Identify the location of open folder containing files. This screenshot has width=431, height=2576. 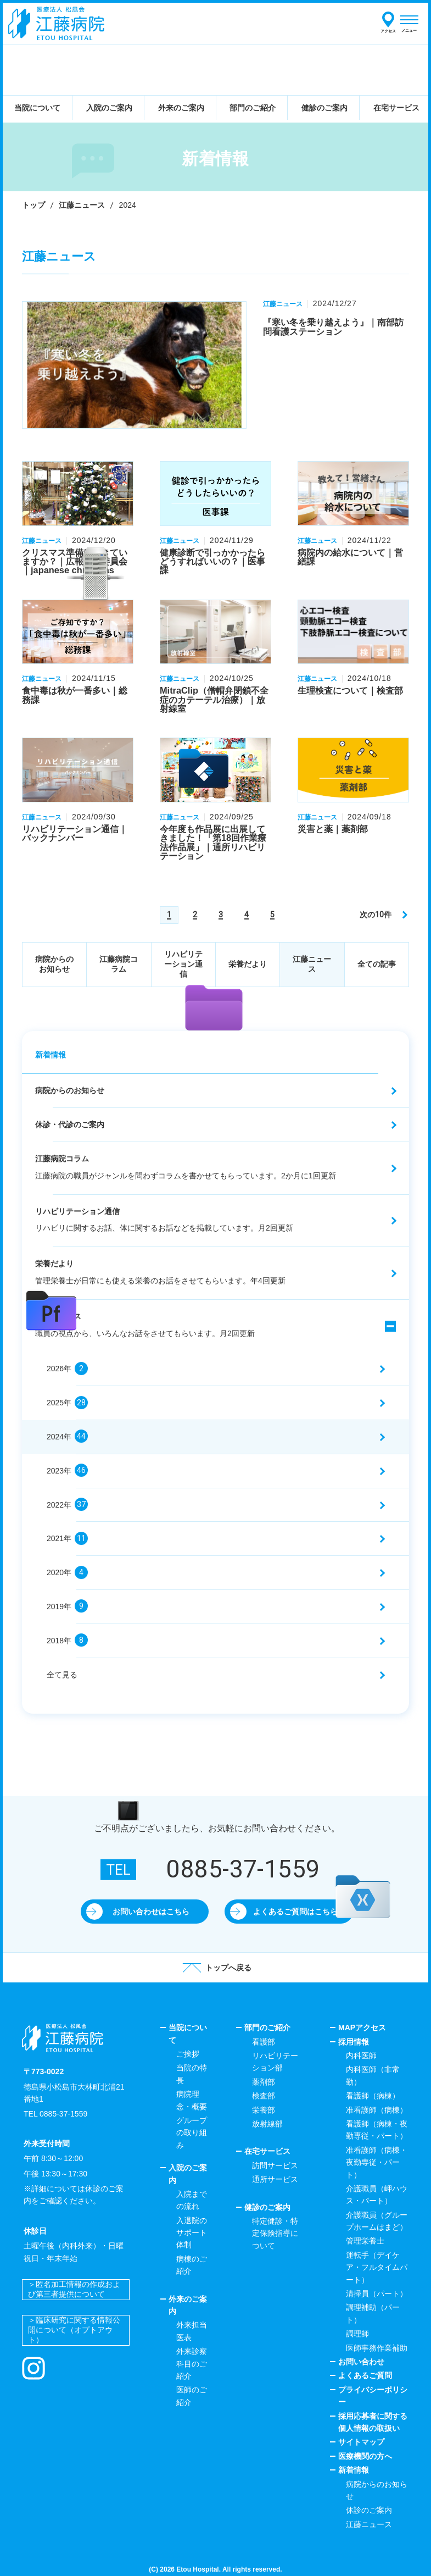
(214, 1007).